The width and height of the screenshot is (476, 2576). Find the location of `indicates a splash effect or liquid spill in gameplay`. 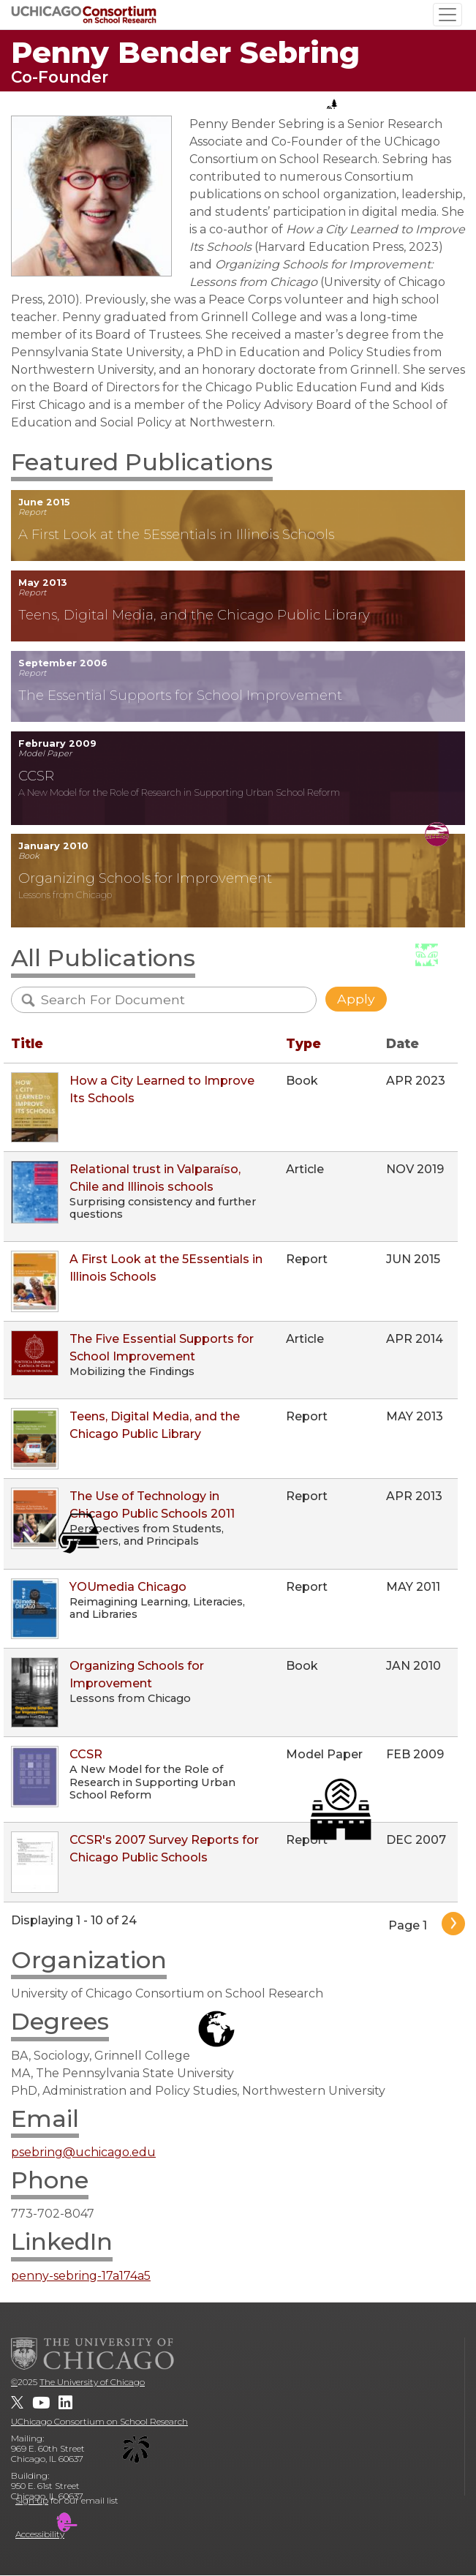

indicates a splash effect or liquid spill in gameplay is located at coordinates (136, 2449).